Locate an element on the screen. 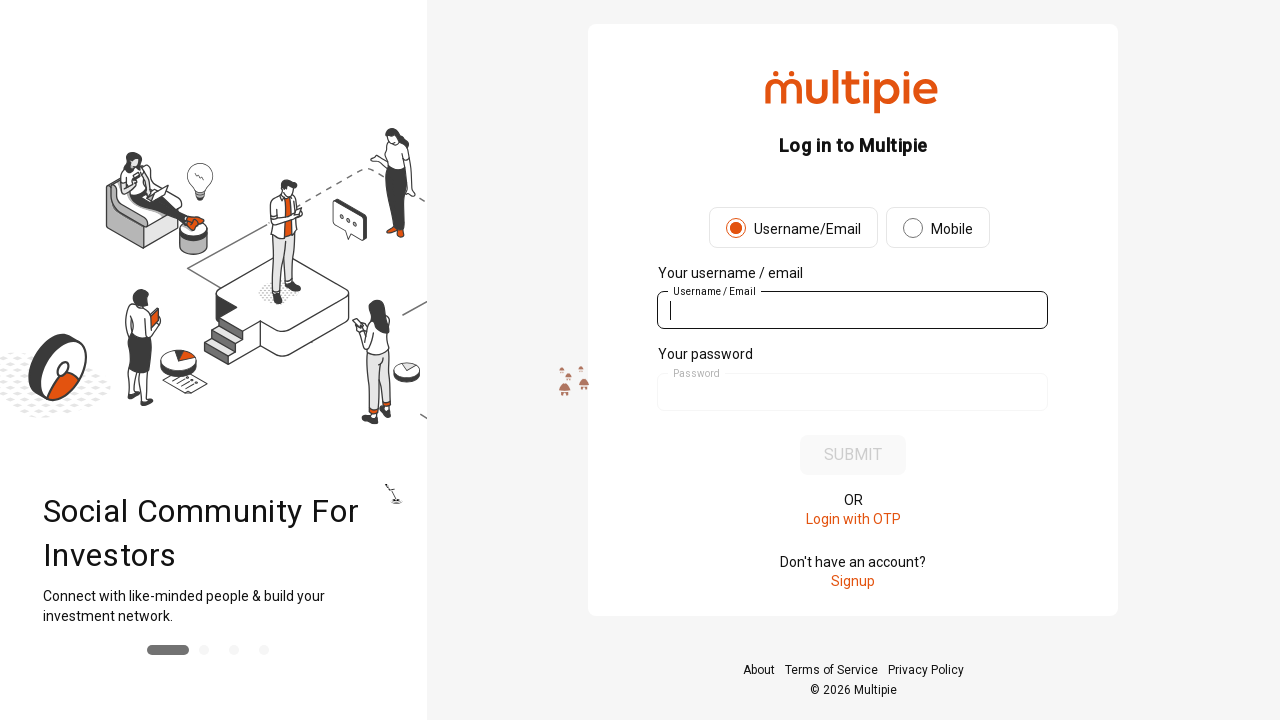  metal detector tool or feature is located at coordinates (394, 494).